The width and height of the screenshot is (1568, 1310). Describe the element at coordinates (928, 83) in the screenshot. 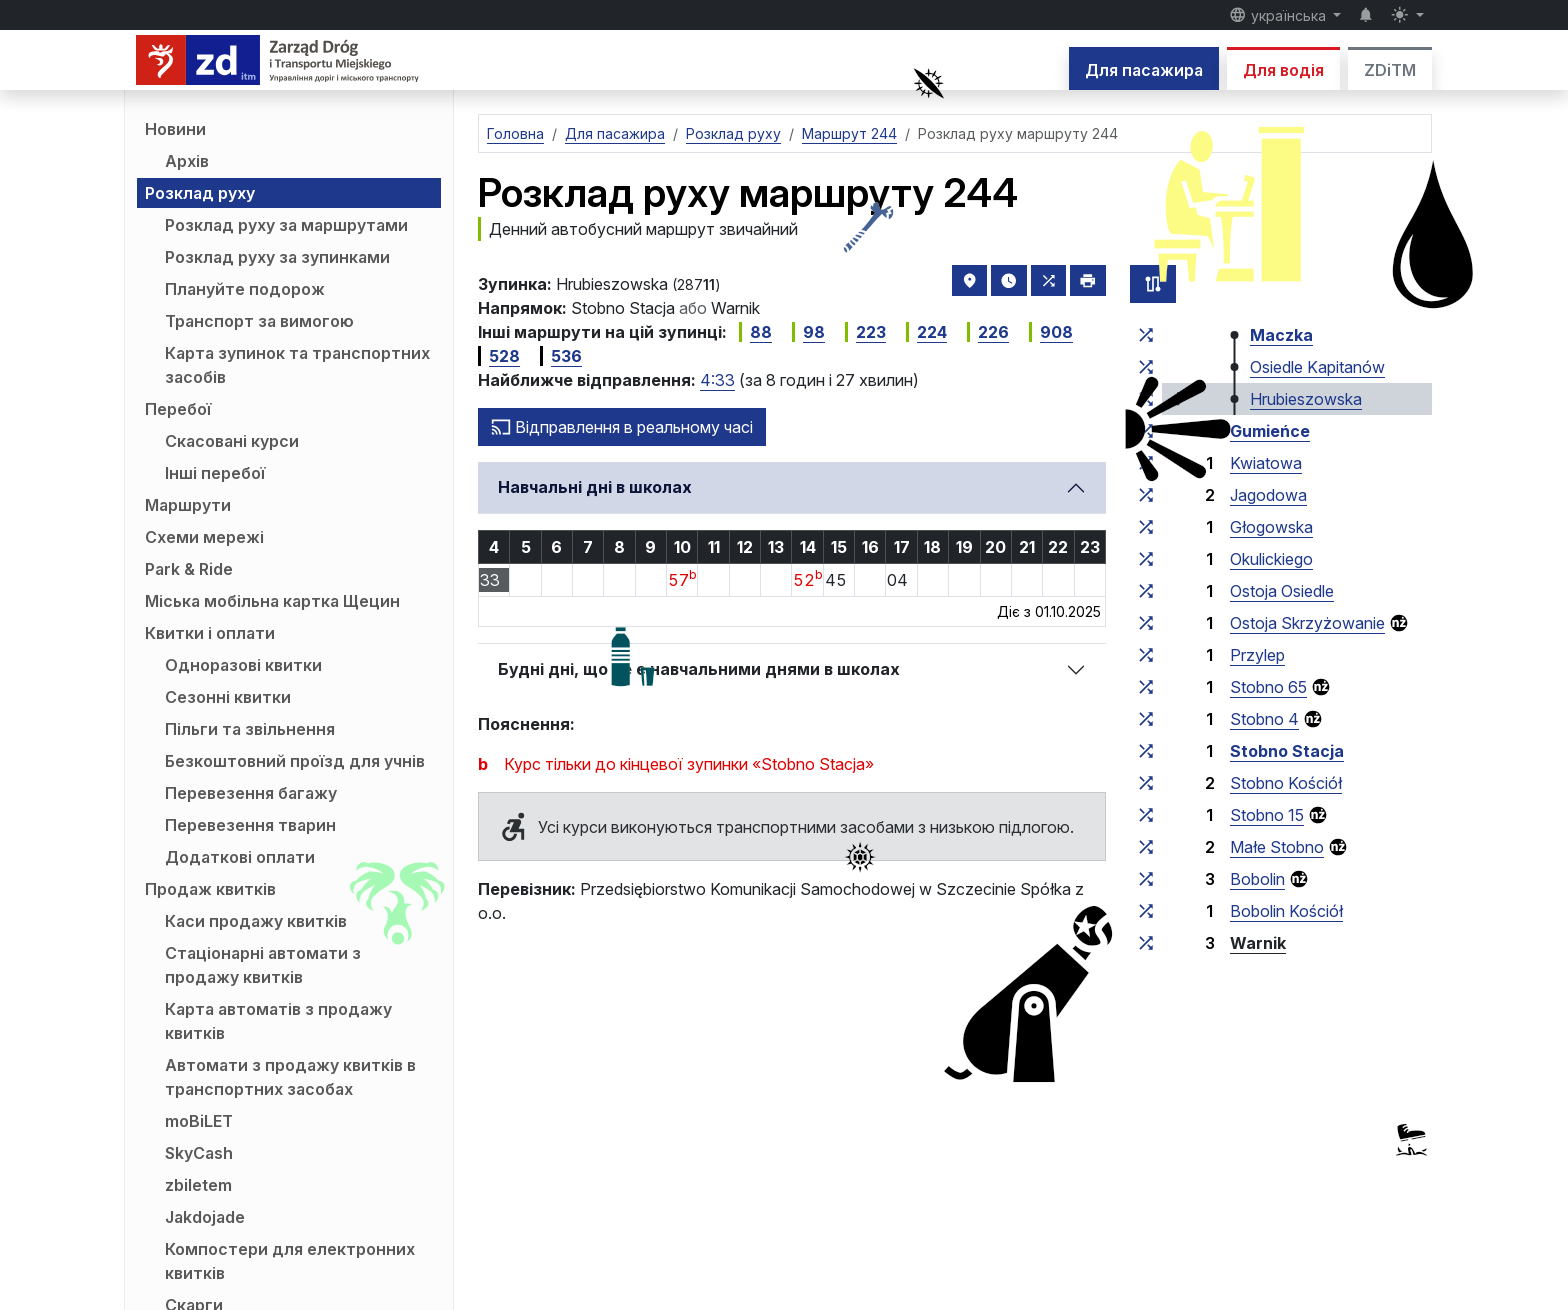

I see `indicates time pressure or countdown in gameplay` at that location.